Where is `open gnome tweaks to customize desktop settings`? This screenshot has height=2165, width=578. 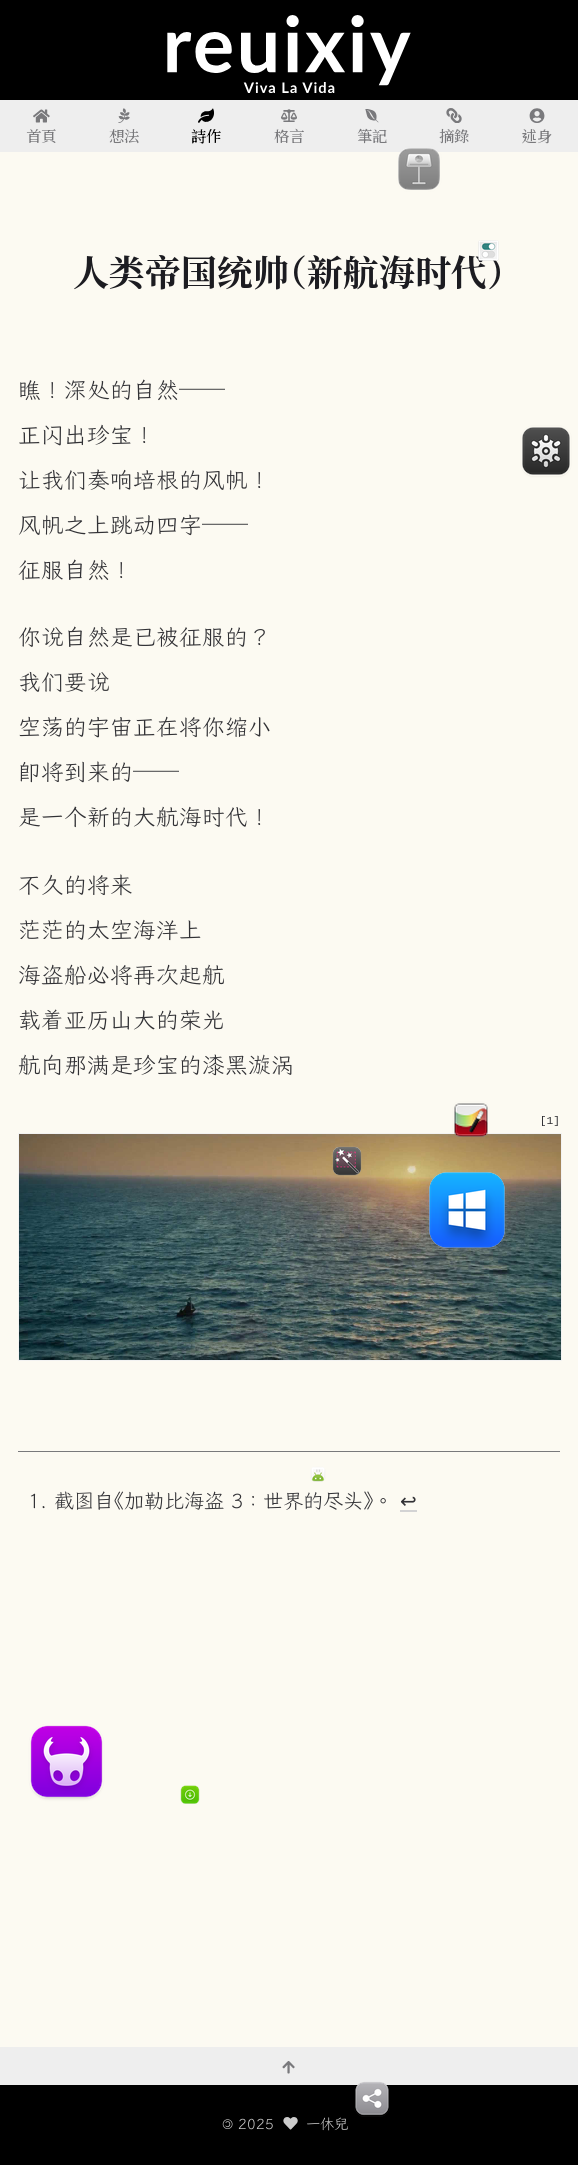
open gnome tweaks to customize desktop settings is located at coordinates (488, 250).